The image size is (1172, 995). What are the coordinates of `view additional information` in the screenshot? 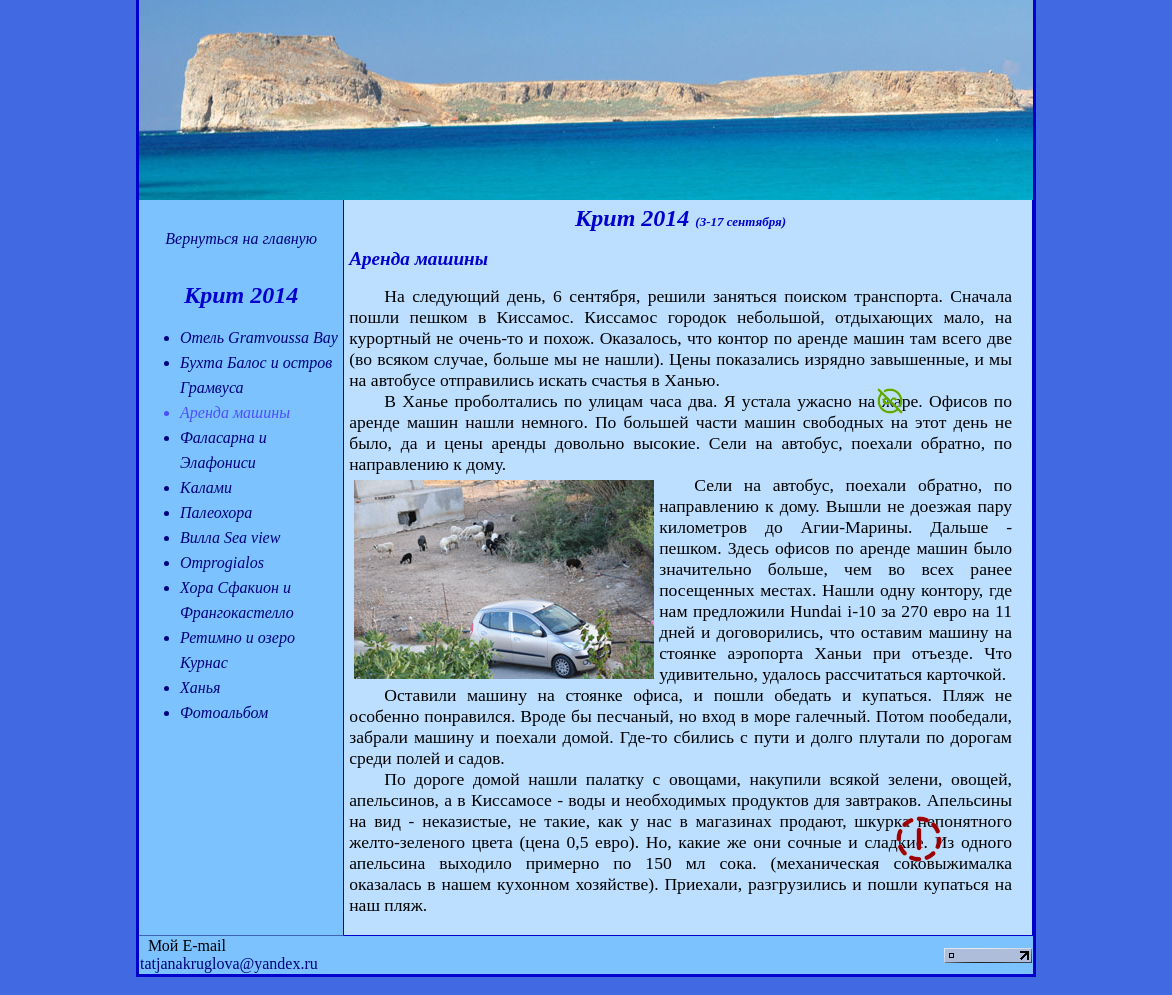 It's located at (919, 839).